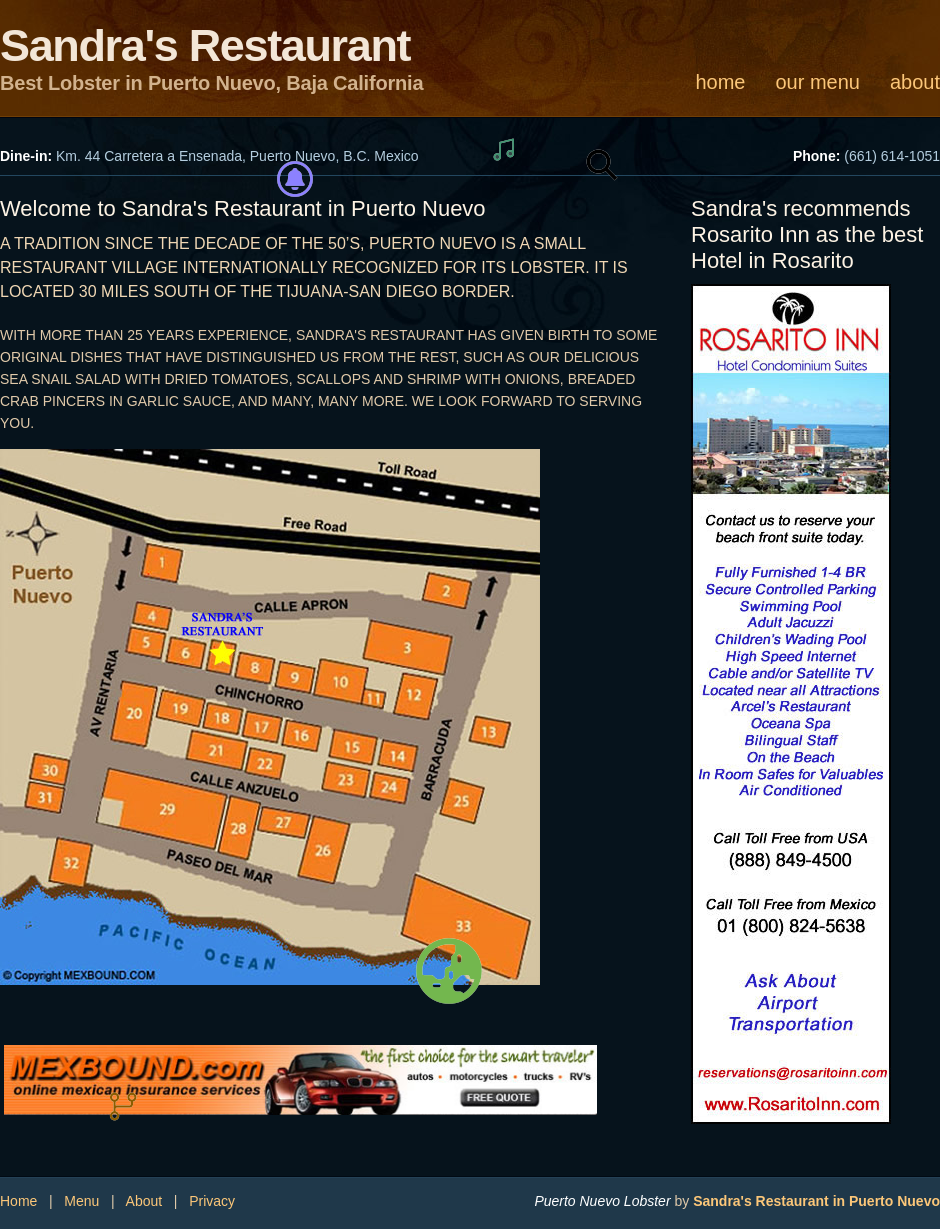 The image size is (940, 1229). Describe the element at coordinates (295, 179) in the screenshot. I see `access notification settings` at that location.